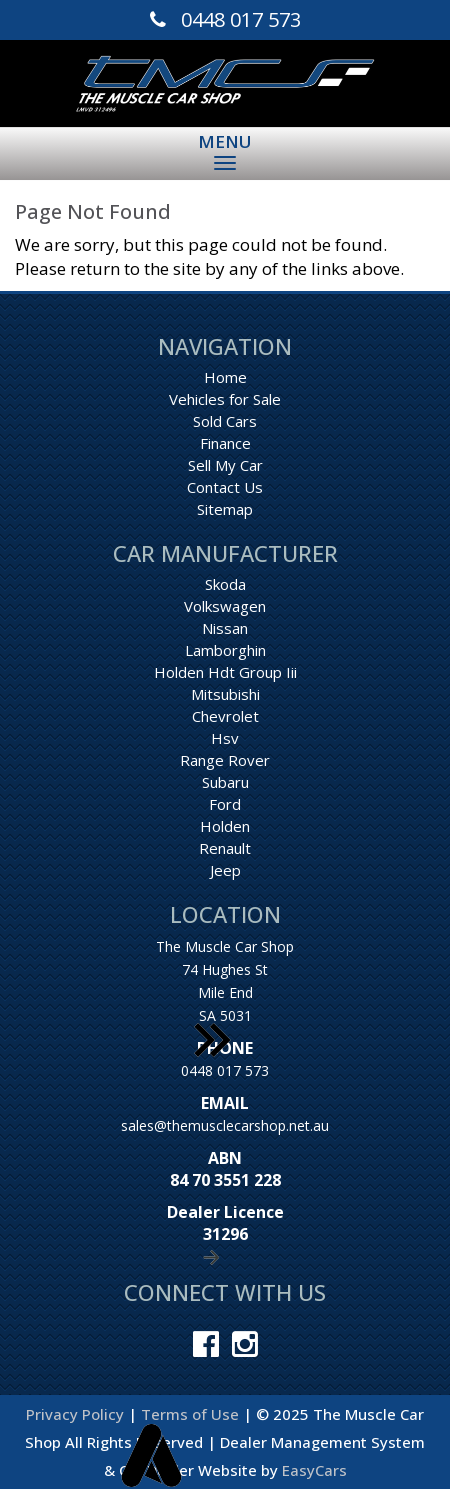 The width and height of the screenshot is (450, 1489). I want to click on skip forward or advance to next item, so click(211, 1040).